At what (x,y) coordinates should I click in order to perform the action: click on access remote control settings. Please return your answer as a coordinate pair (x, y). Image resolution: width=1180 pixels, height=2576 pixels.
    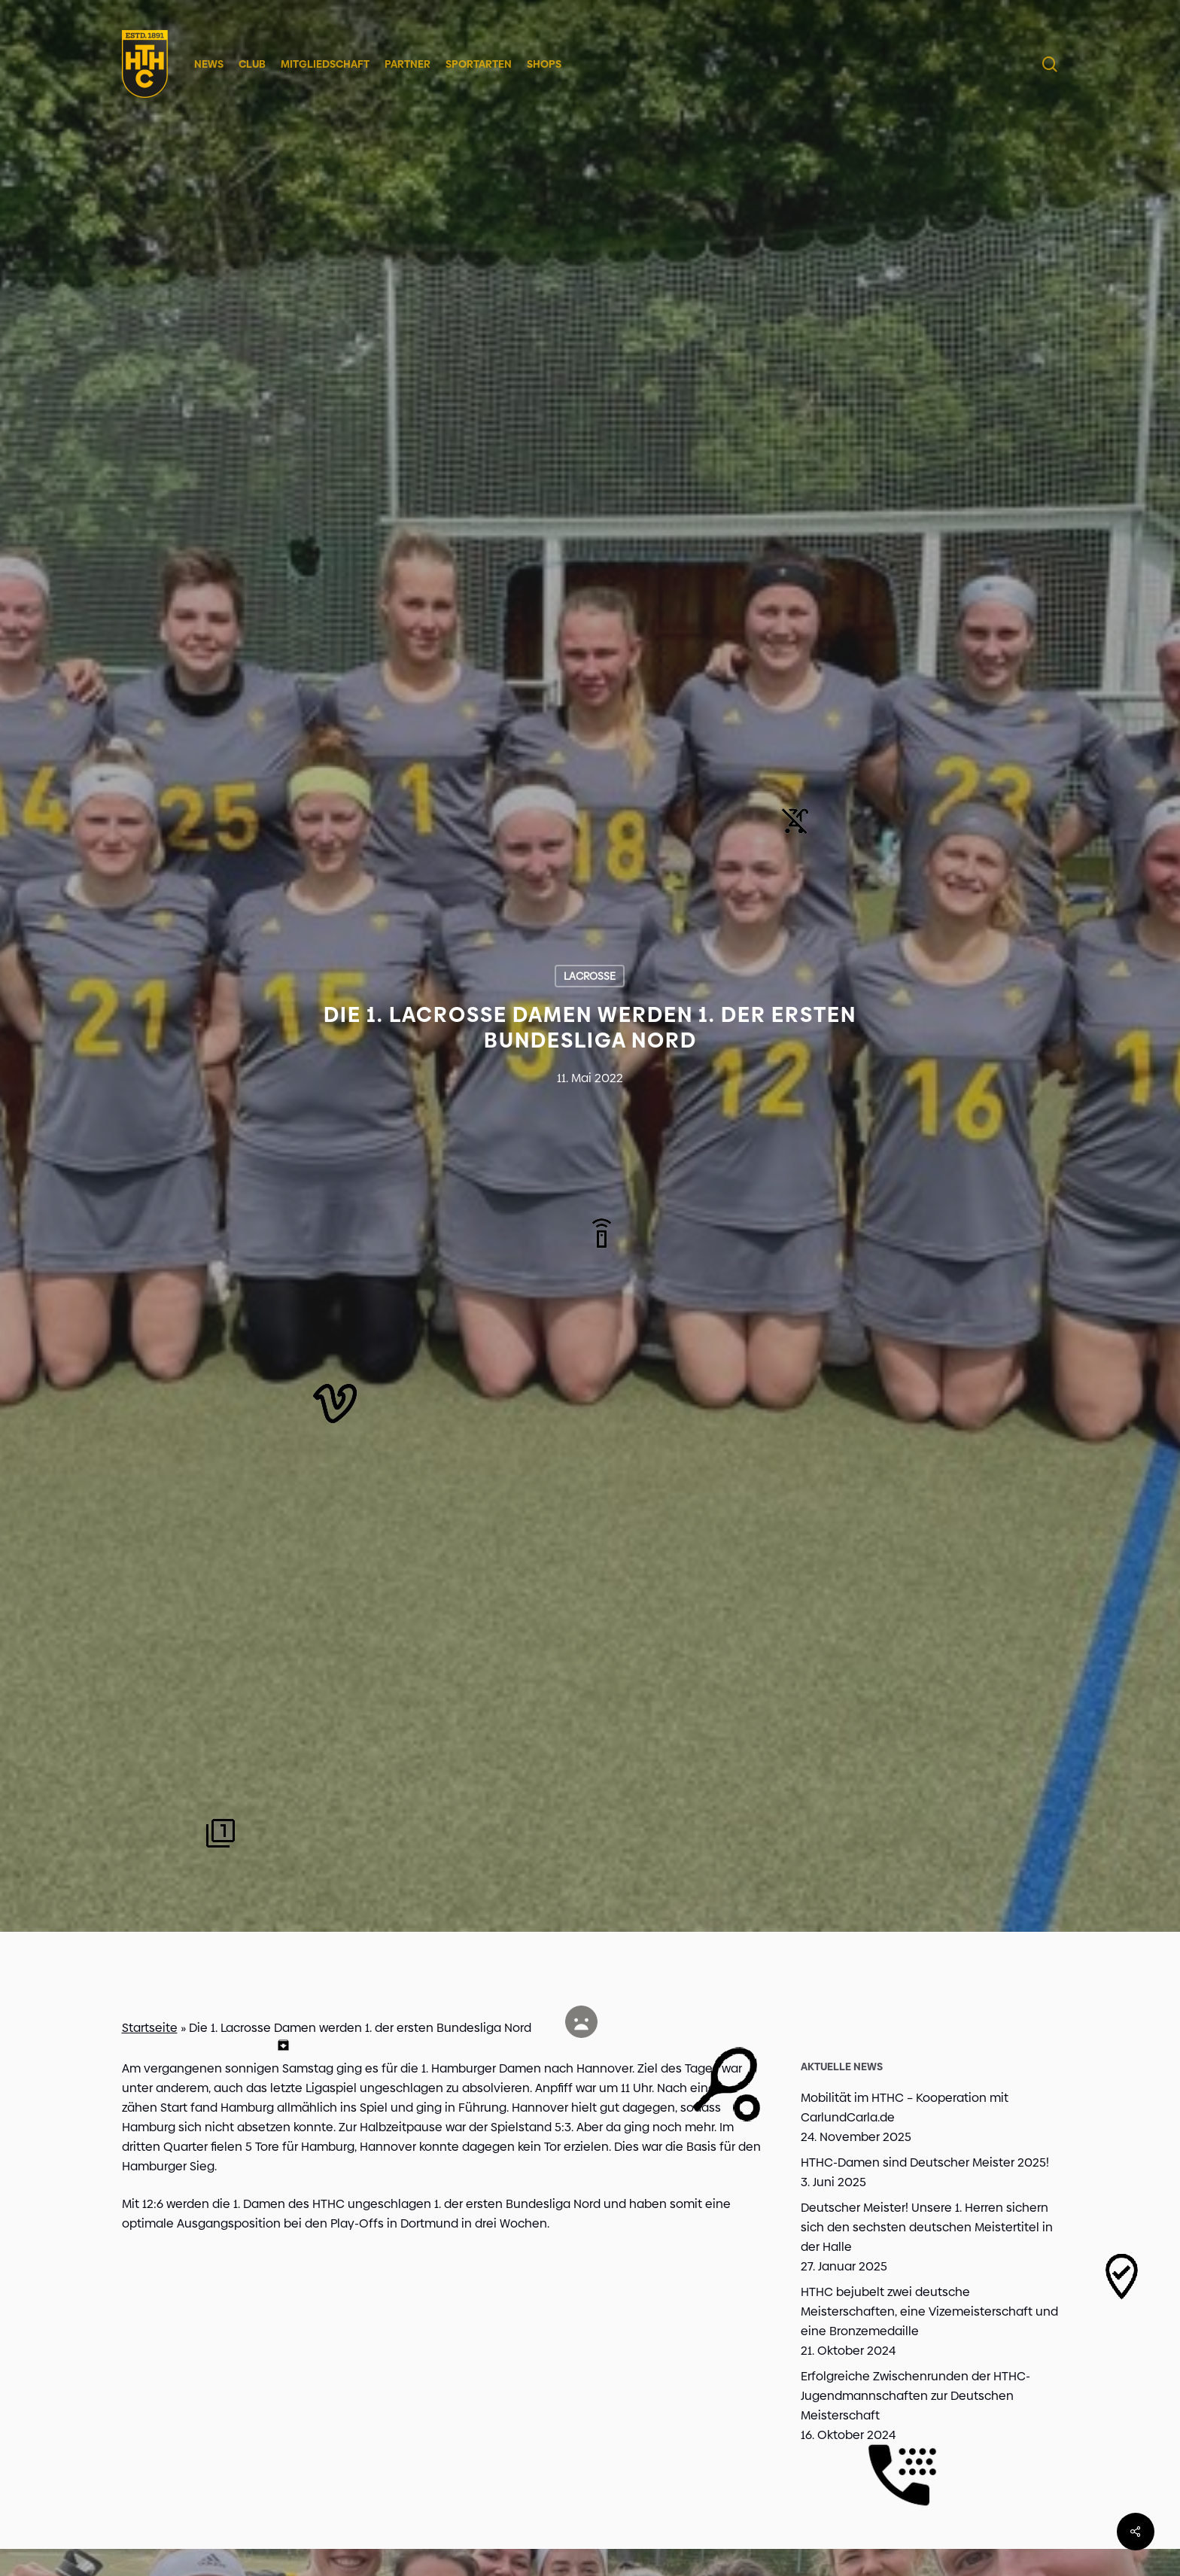
    Looking at the image, I should click on (601, 1233).